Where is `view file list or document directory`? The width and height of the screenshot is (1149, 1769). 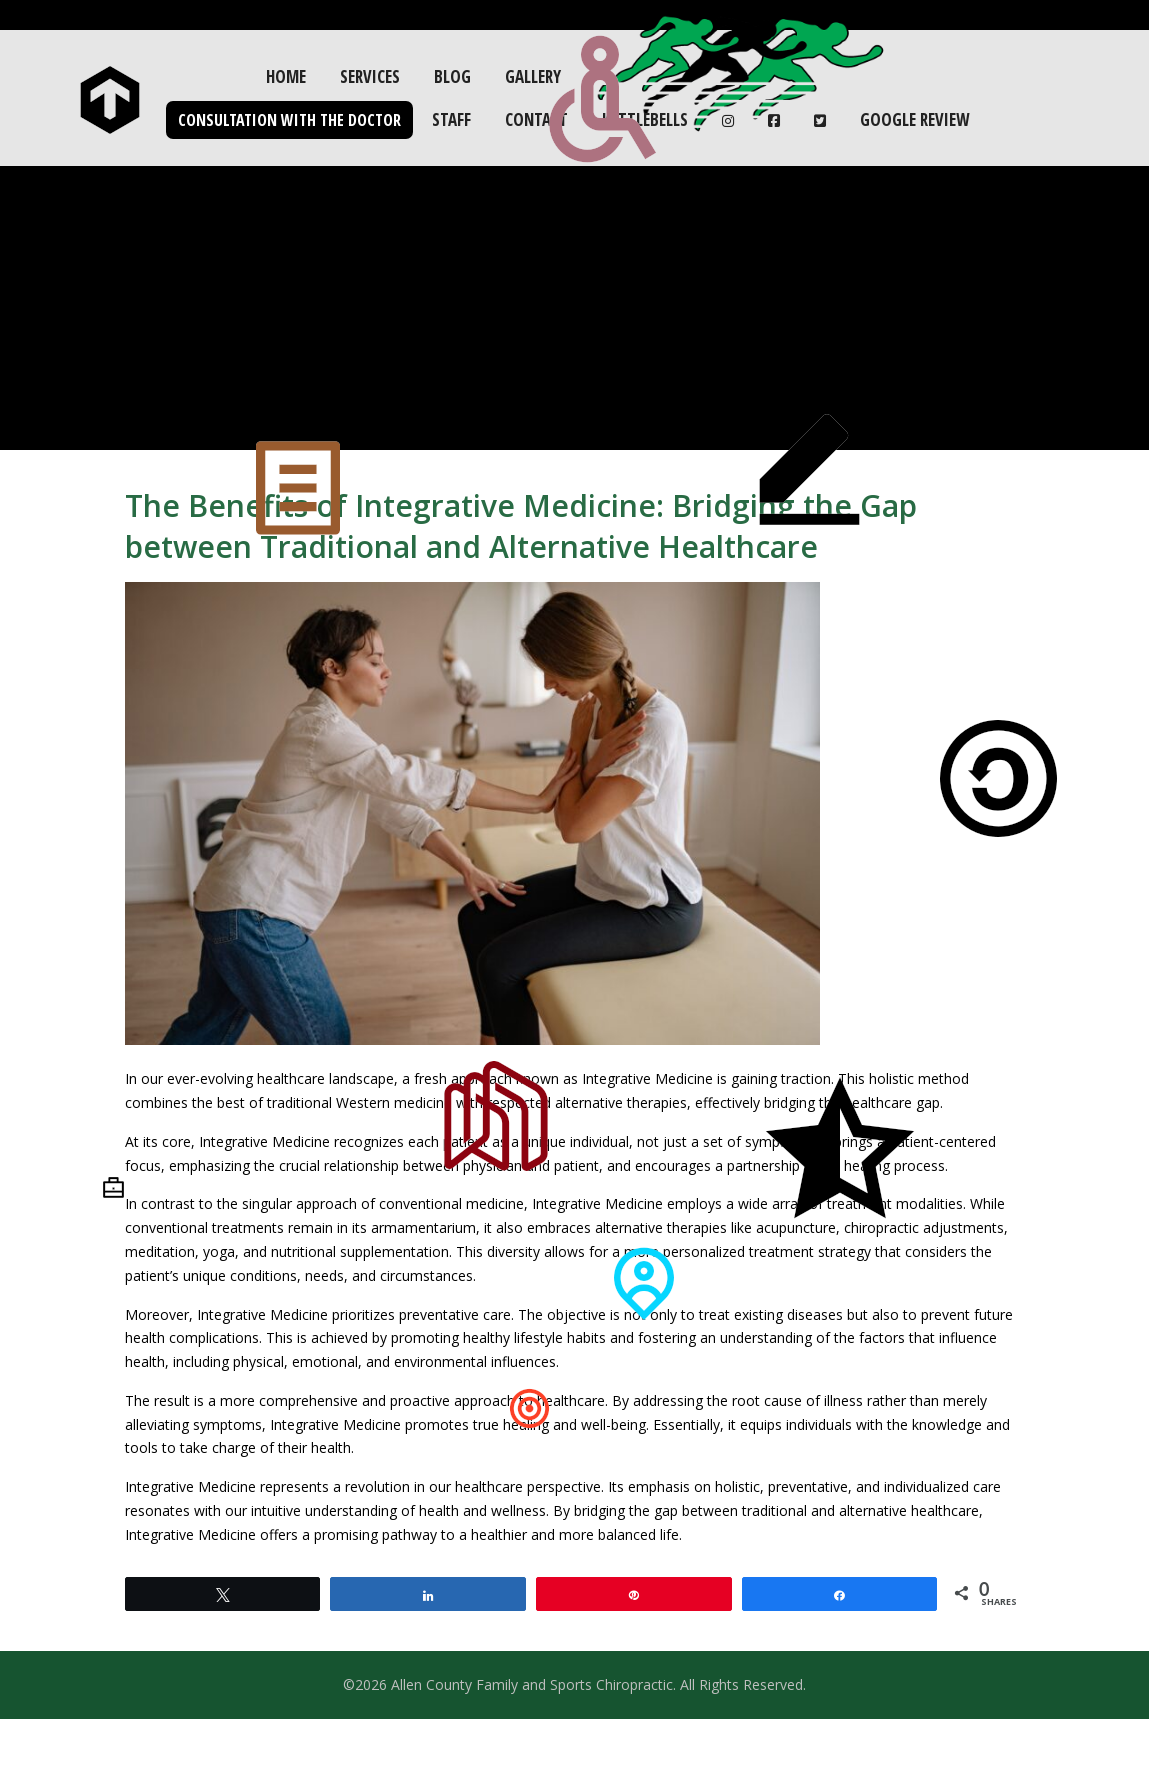 view file list or document directory is located at coordinates (298, 488).